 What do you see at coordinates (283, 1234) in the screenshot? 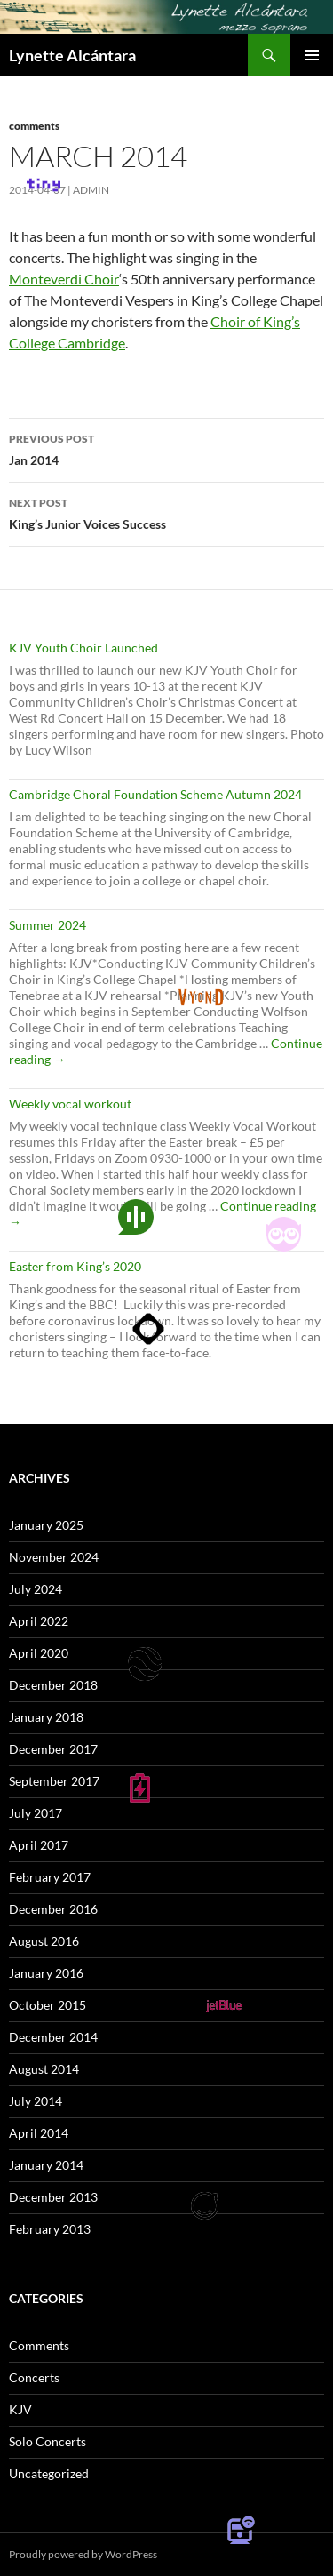
I see `visit ulule crowdfunding platform` at bounding box center [283, 1234].